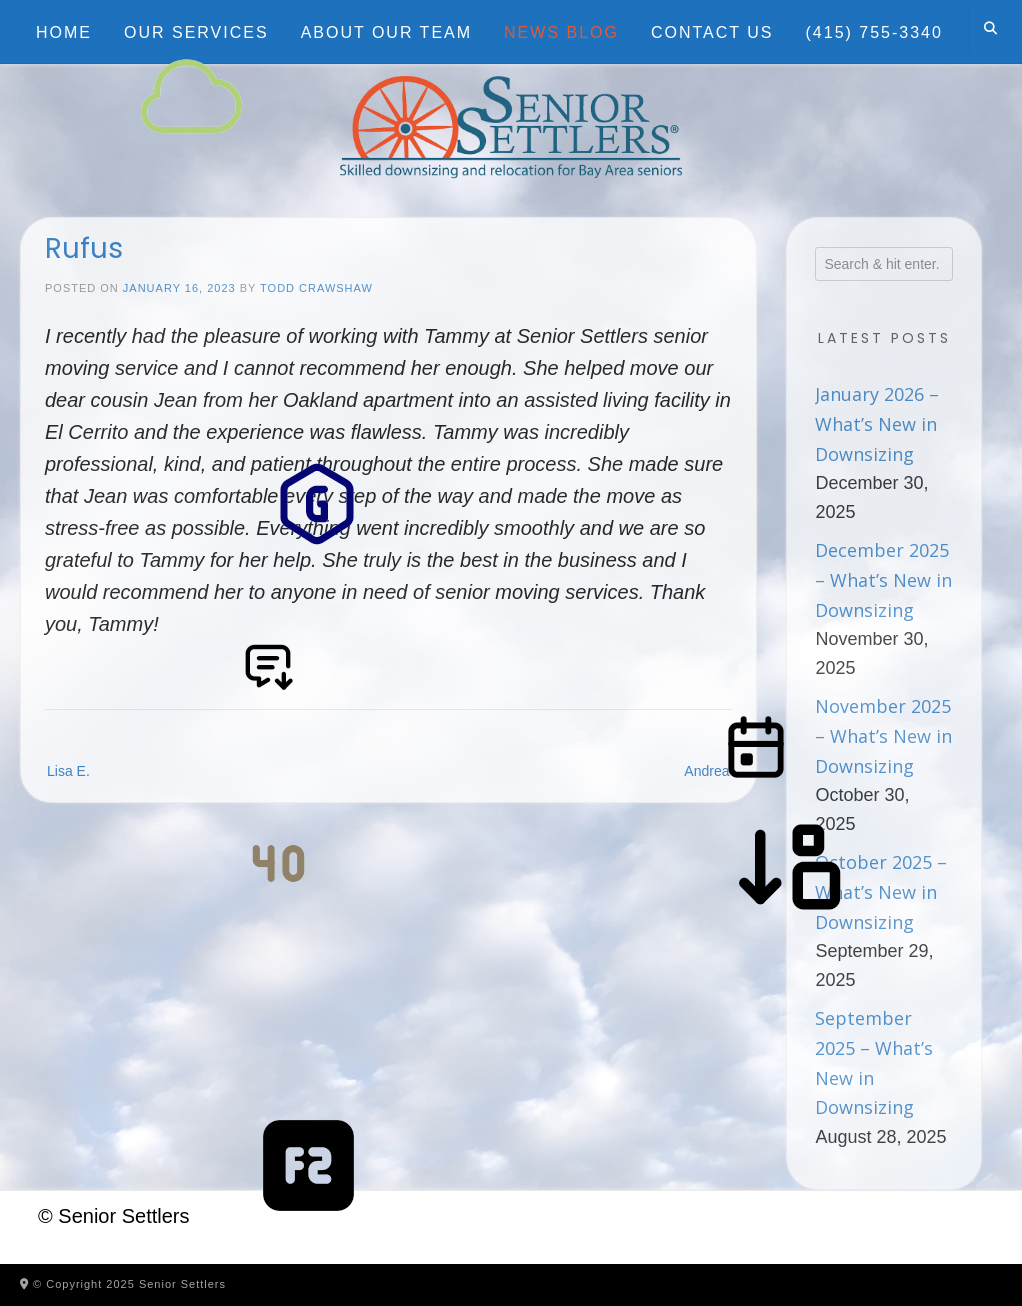 The image size is (1022, 1306). I want to click on indicates 40 items or notifications, so click(278, 863).